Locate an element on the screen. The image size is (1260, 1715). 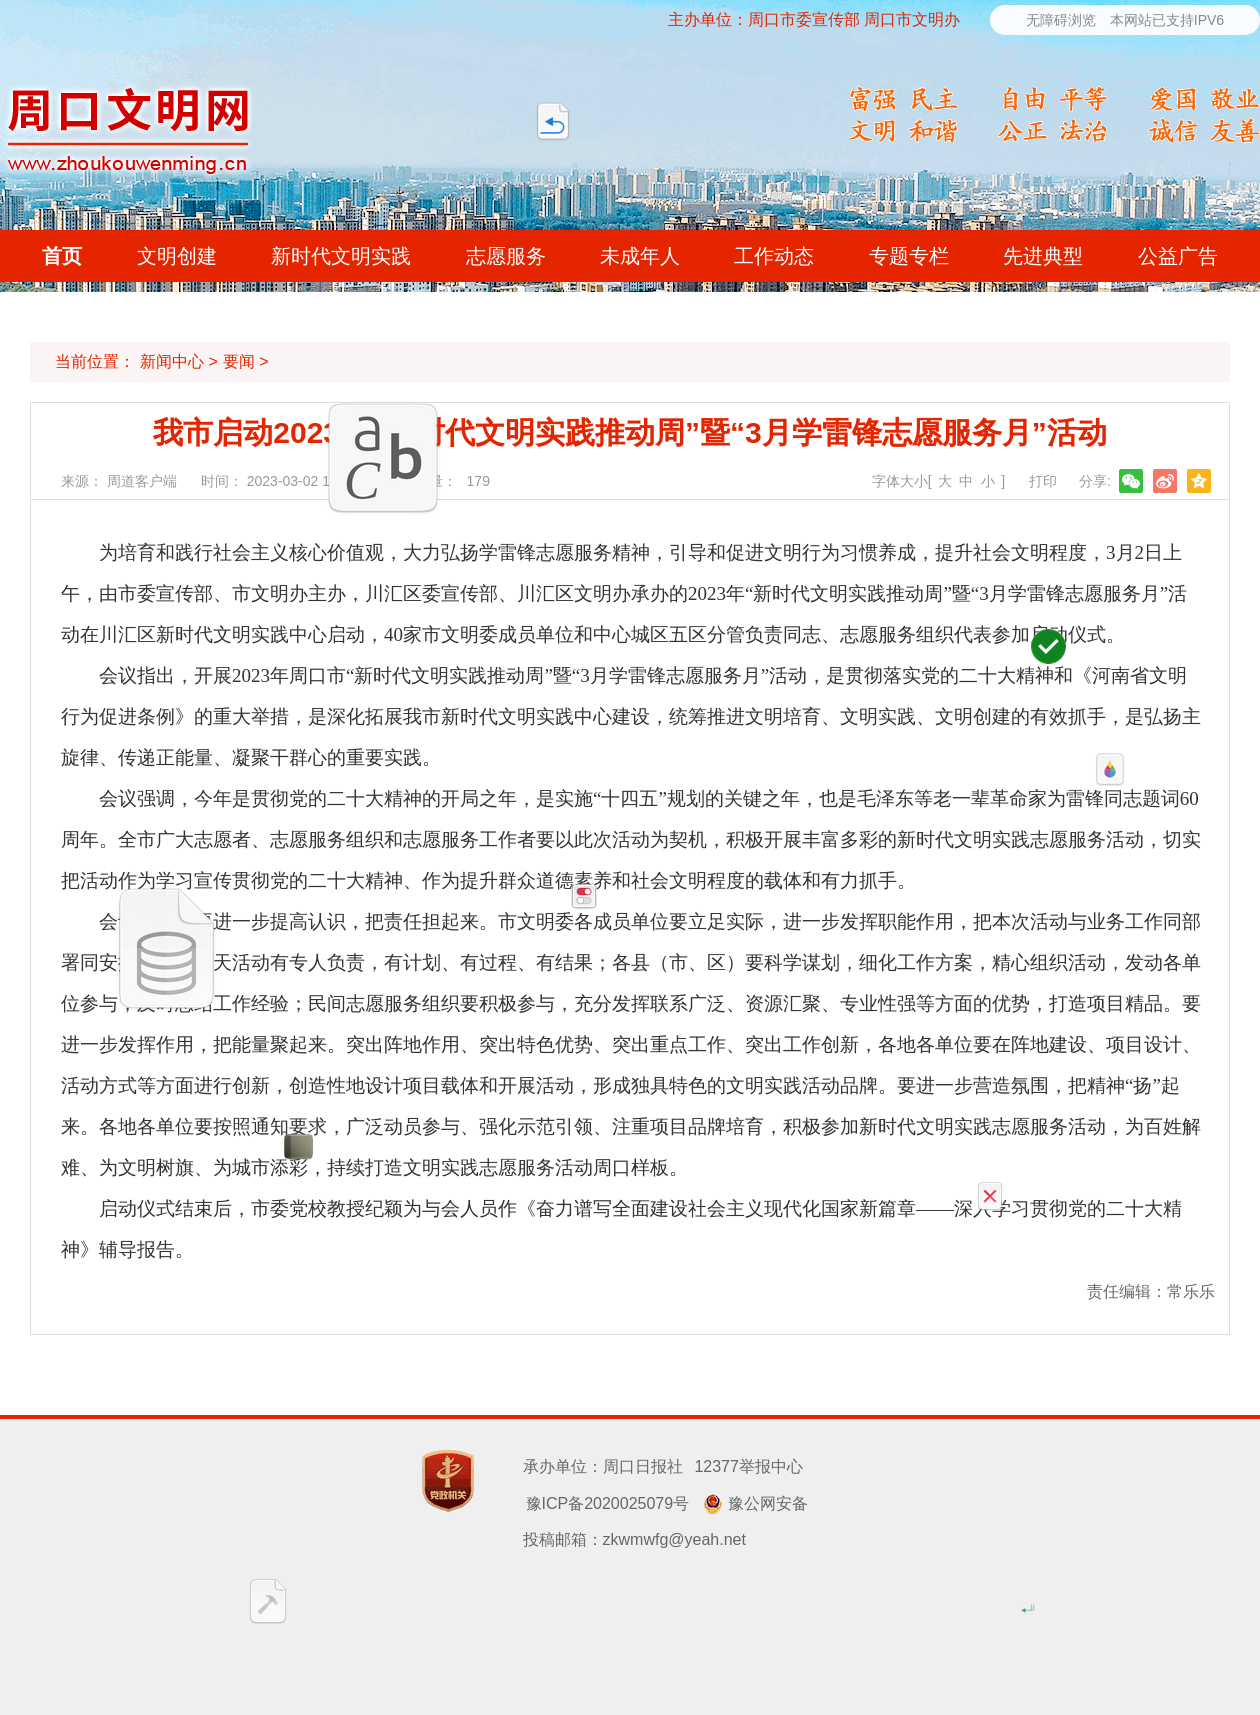
reply all to an email message is located at coordinates (1027, 1608).